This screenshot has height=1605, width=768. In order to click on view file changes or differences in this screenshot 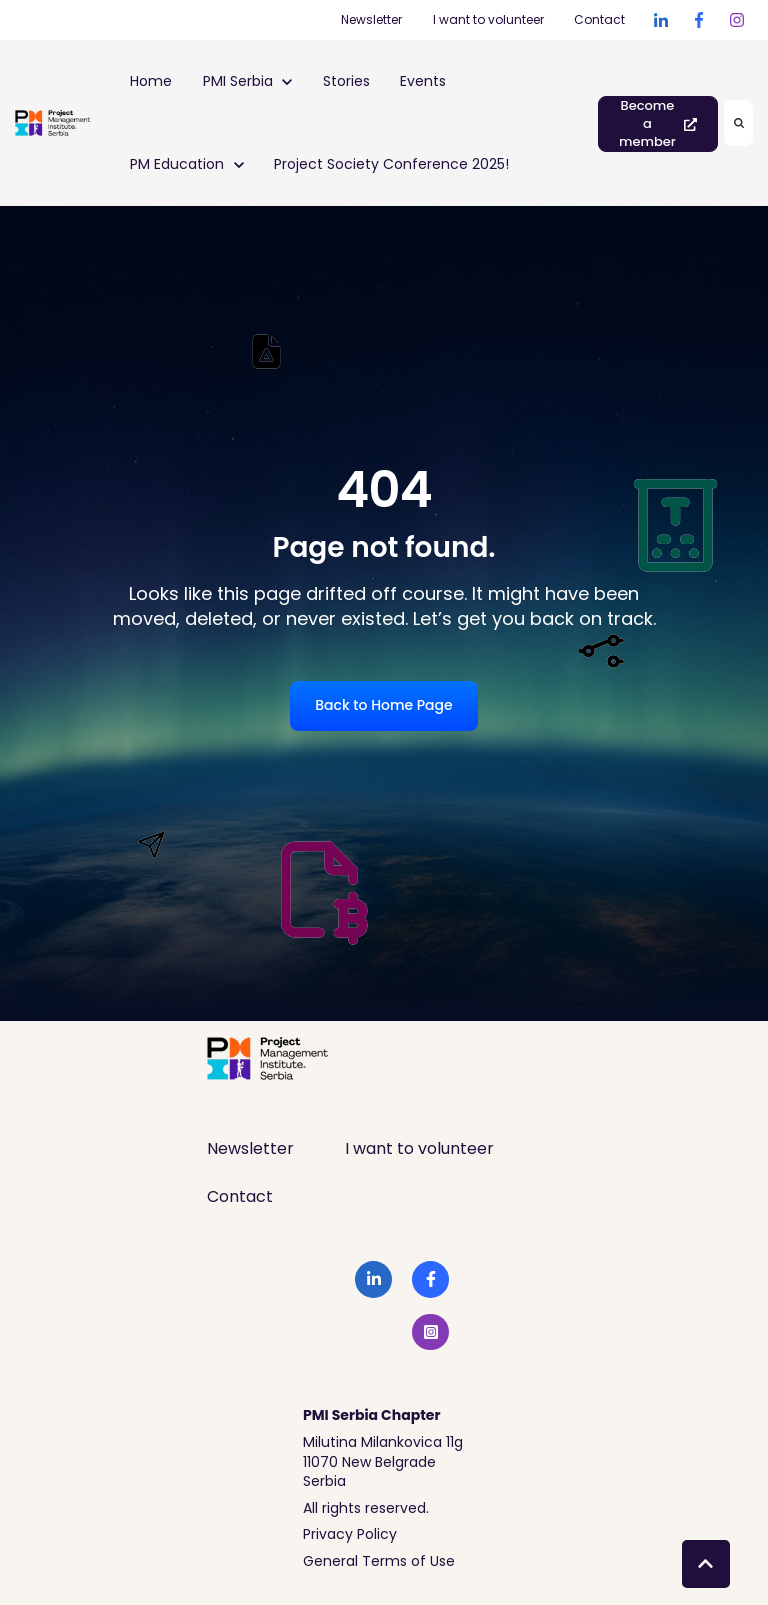, I will do `click(266, 351)`.